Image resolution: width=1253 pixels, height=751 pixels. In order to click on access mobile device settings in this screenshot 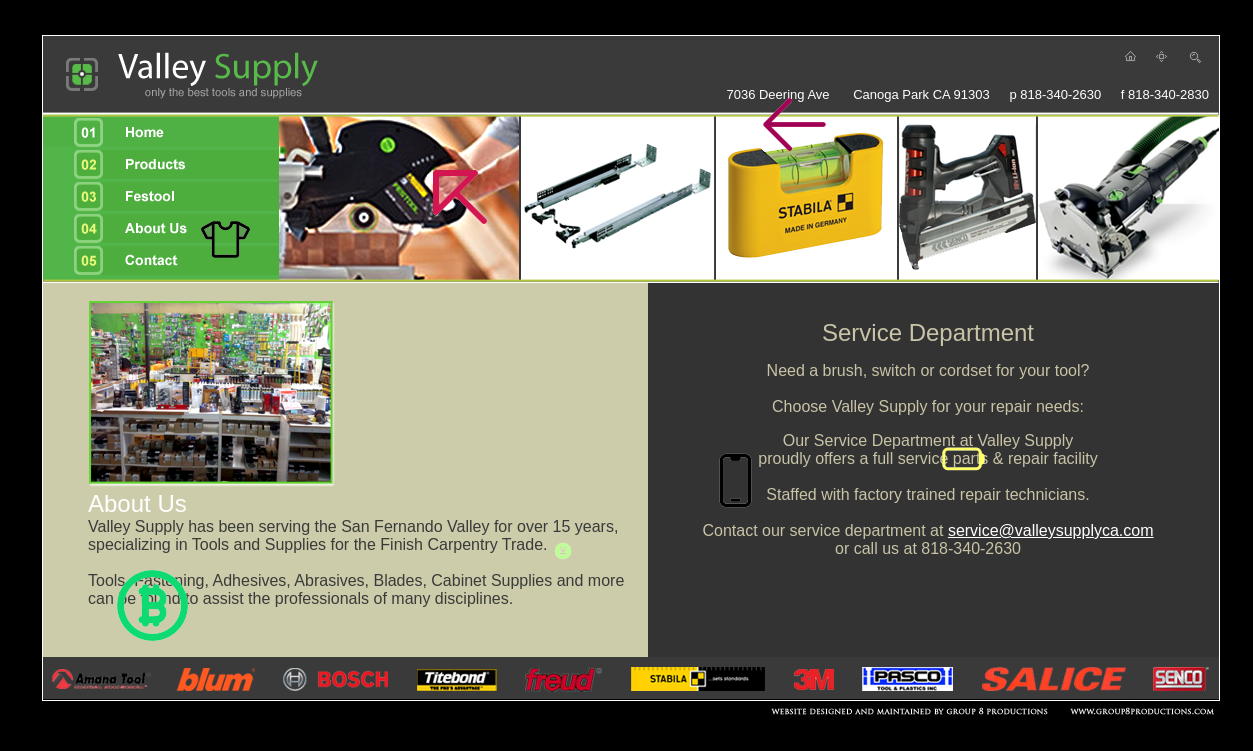, I will do `click(735, 480)`.